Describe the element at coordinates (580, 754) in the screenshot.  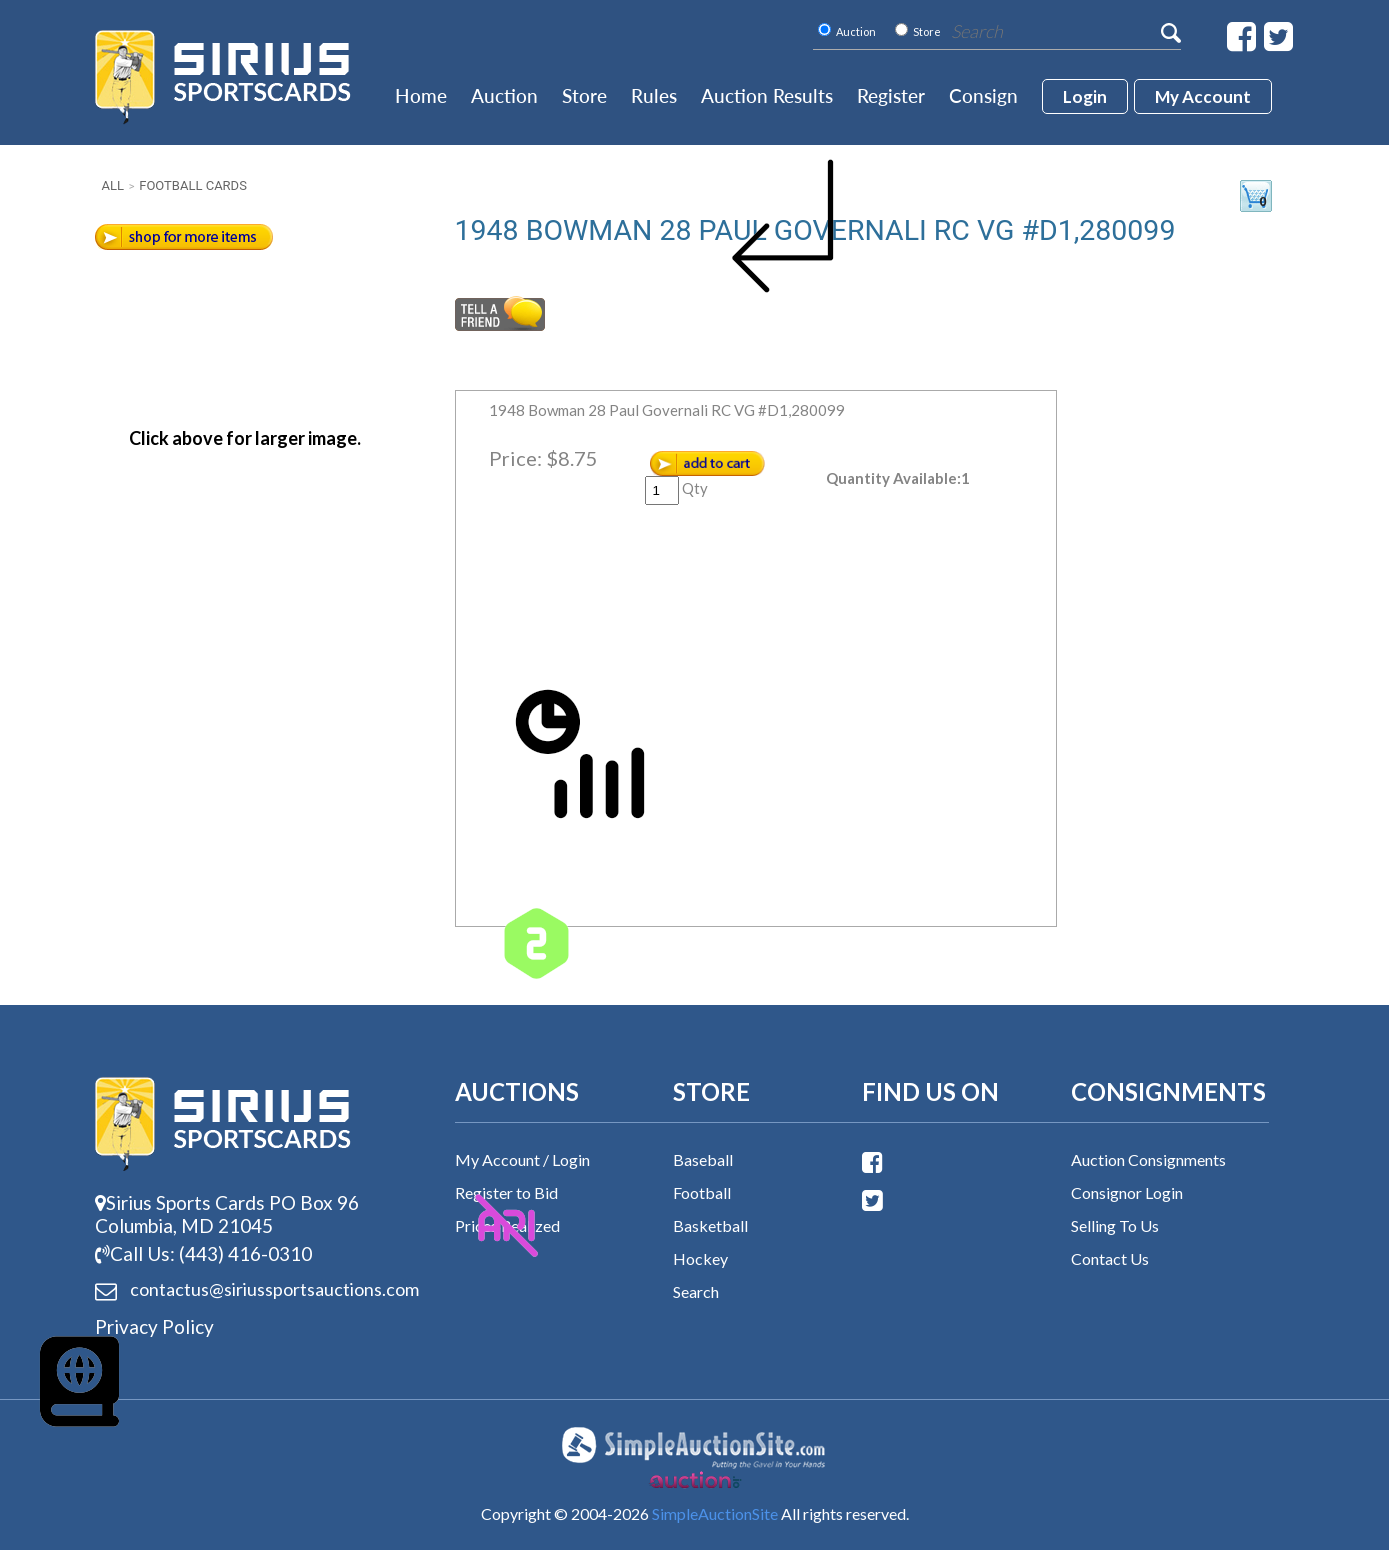
I see `view data visualization or infographic` at that location.